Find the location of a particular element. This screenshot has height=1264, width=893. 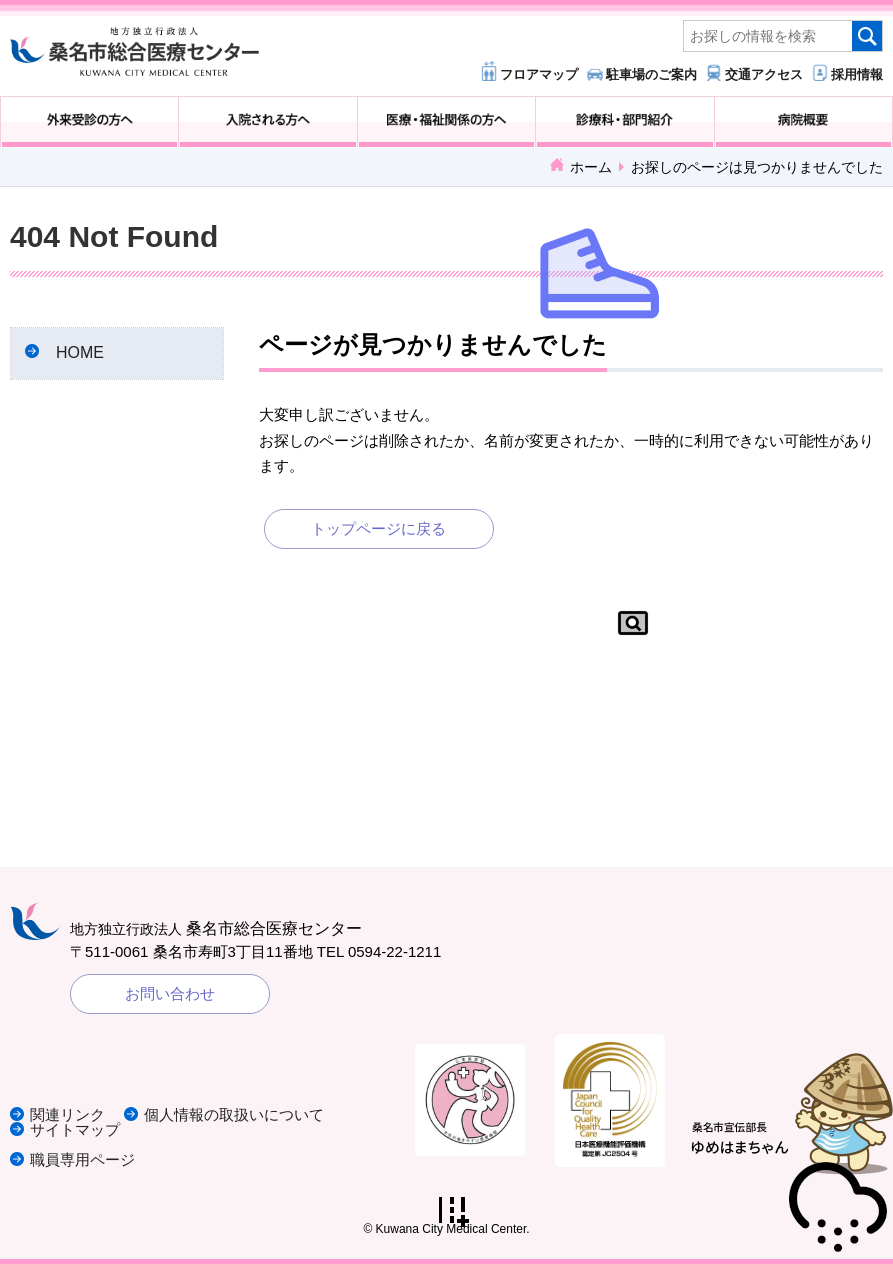

indicates snowy weather conditions is located at coordinates (838, 1207).